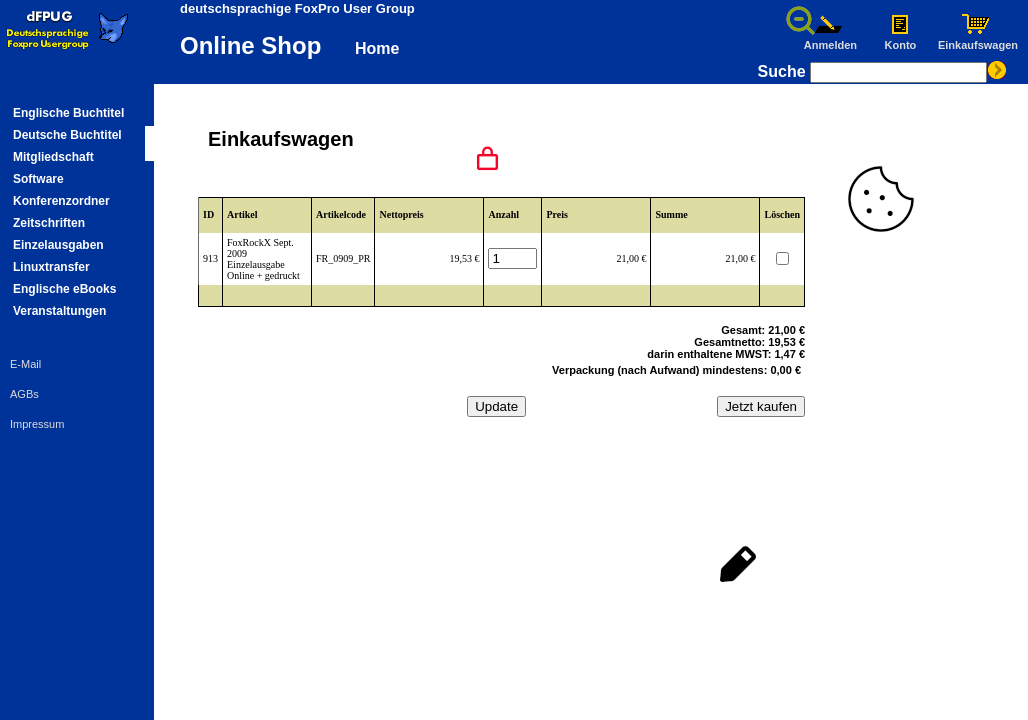 The width and height of the screenshot is (1028, 720). I want to click on zoom out of the current view, so click(800, 20).